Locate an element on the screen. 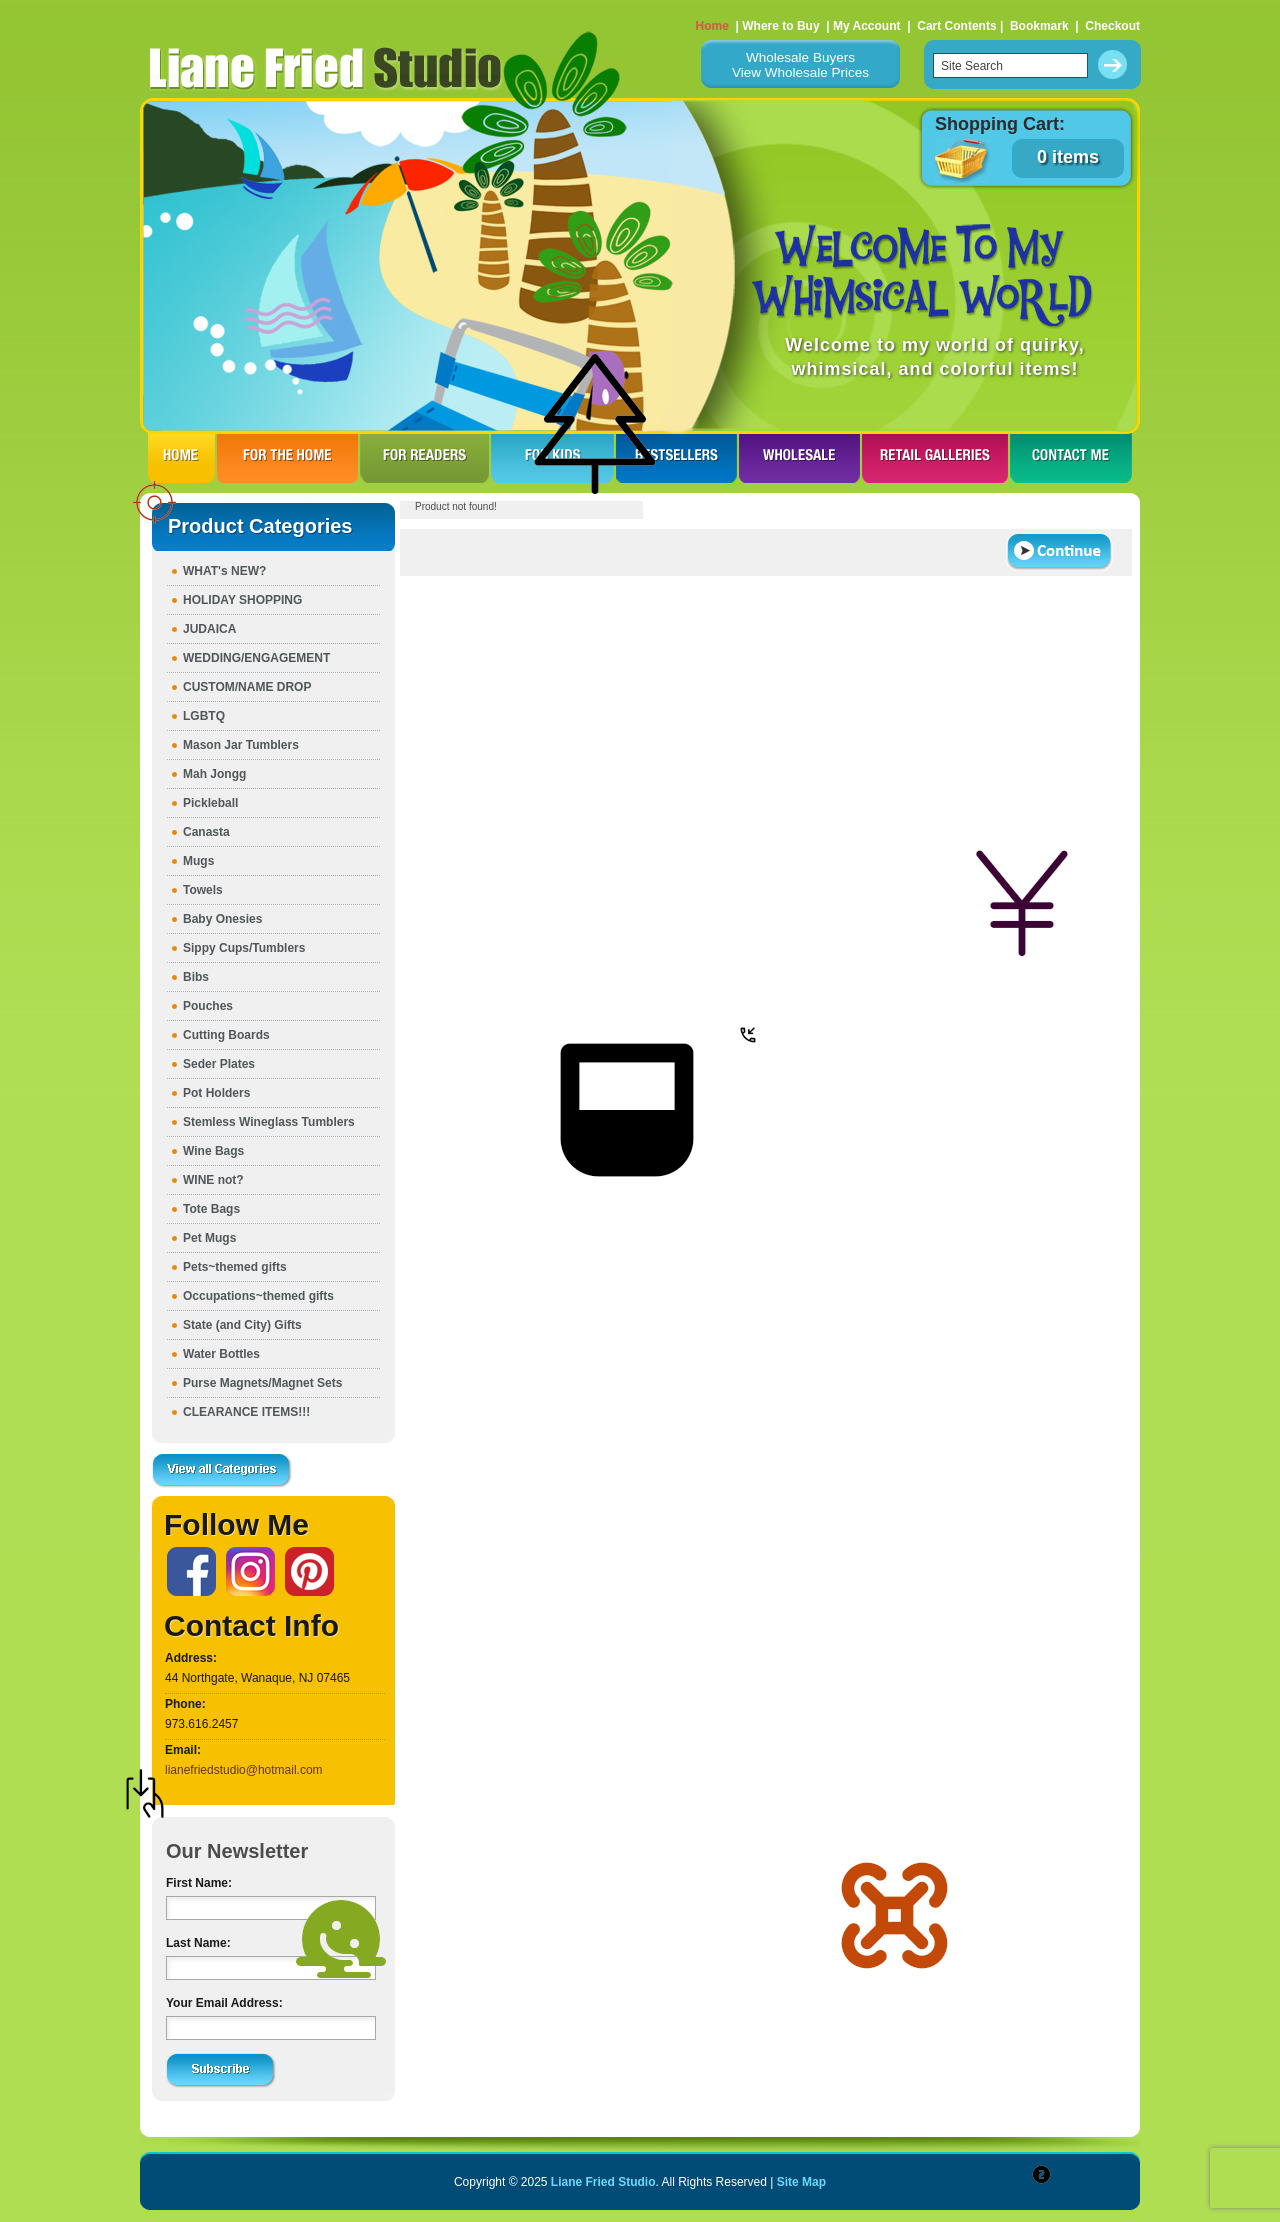 This screenshot has height=2222, width=1280. access drone controls is located at coordinates (894, 1915).